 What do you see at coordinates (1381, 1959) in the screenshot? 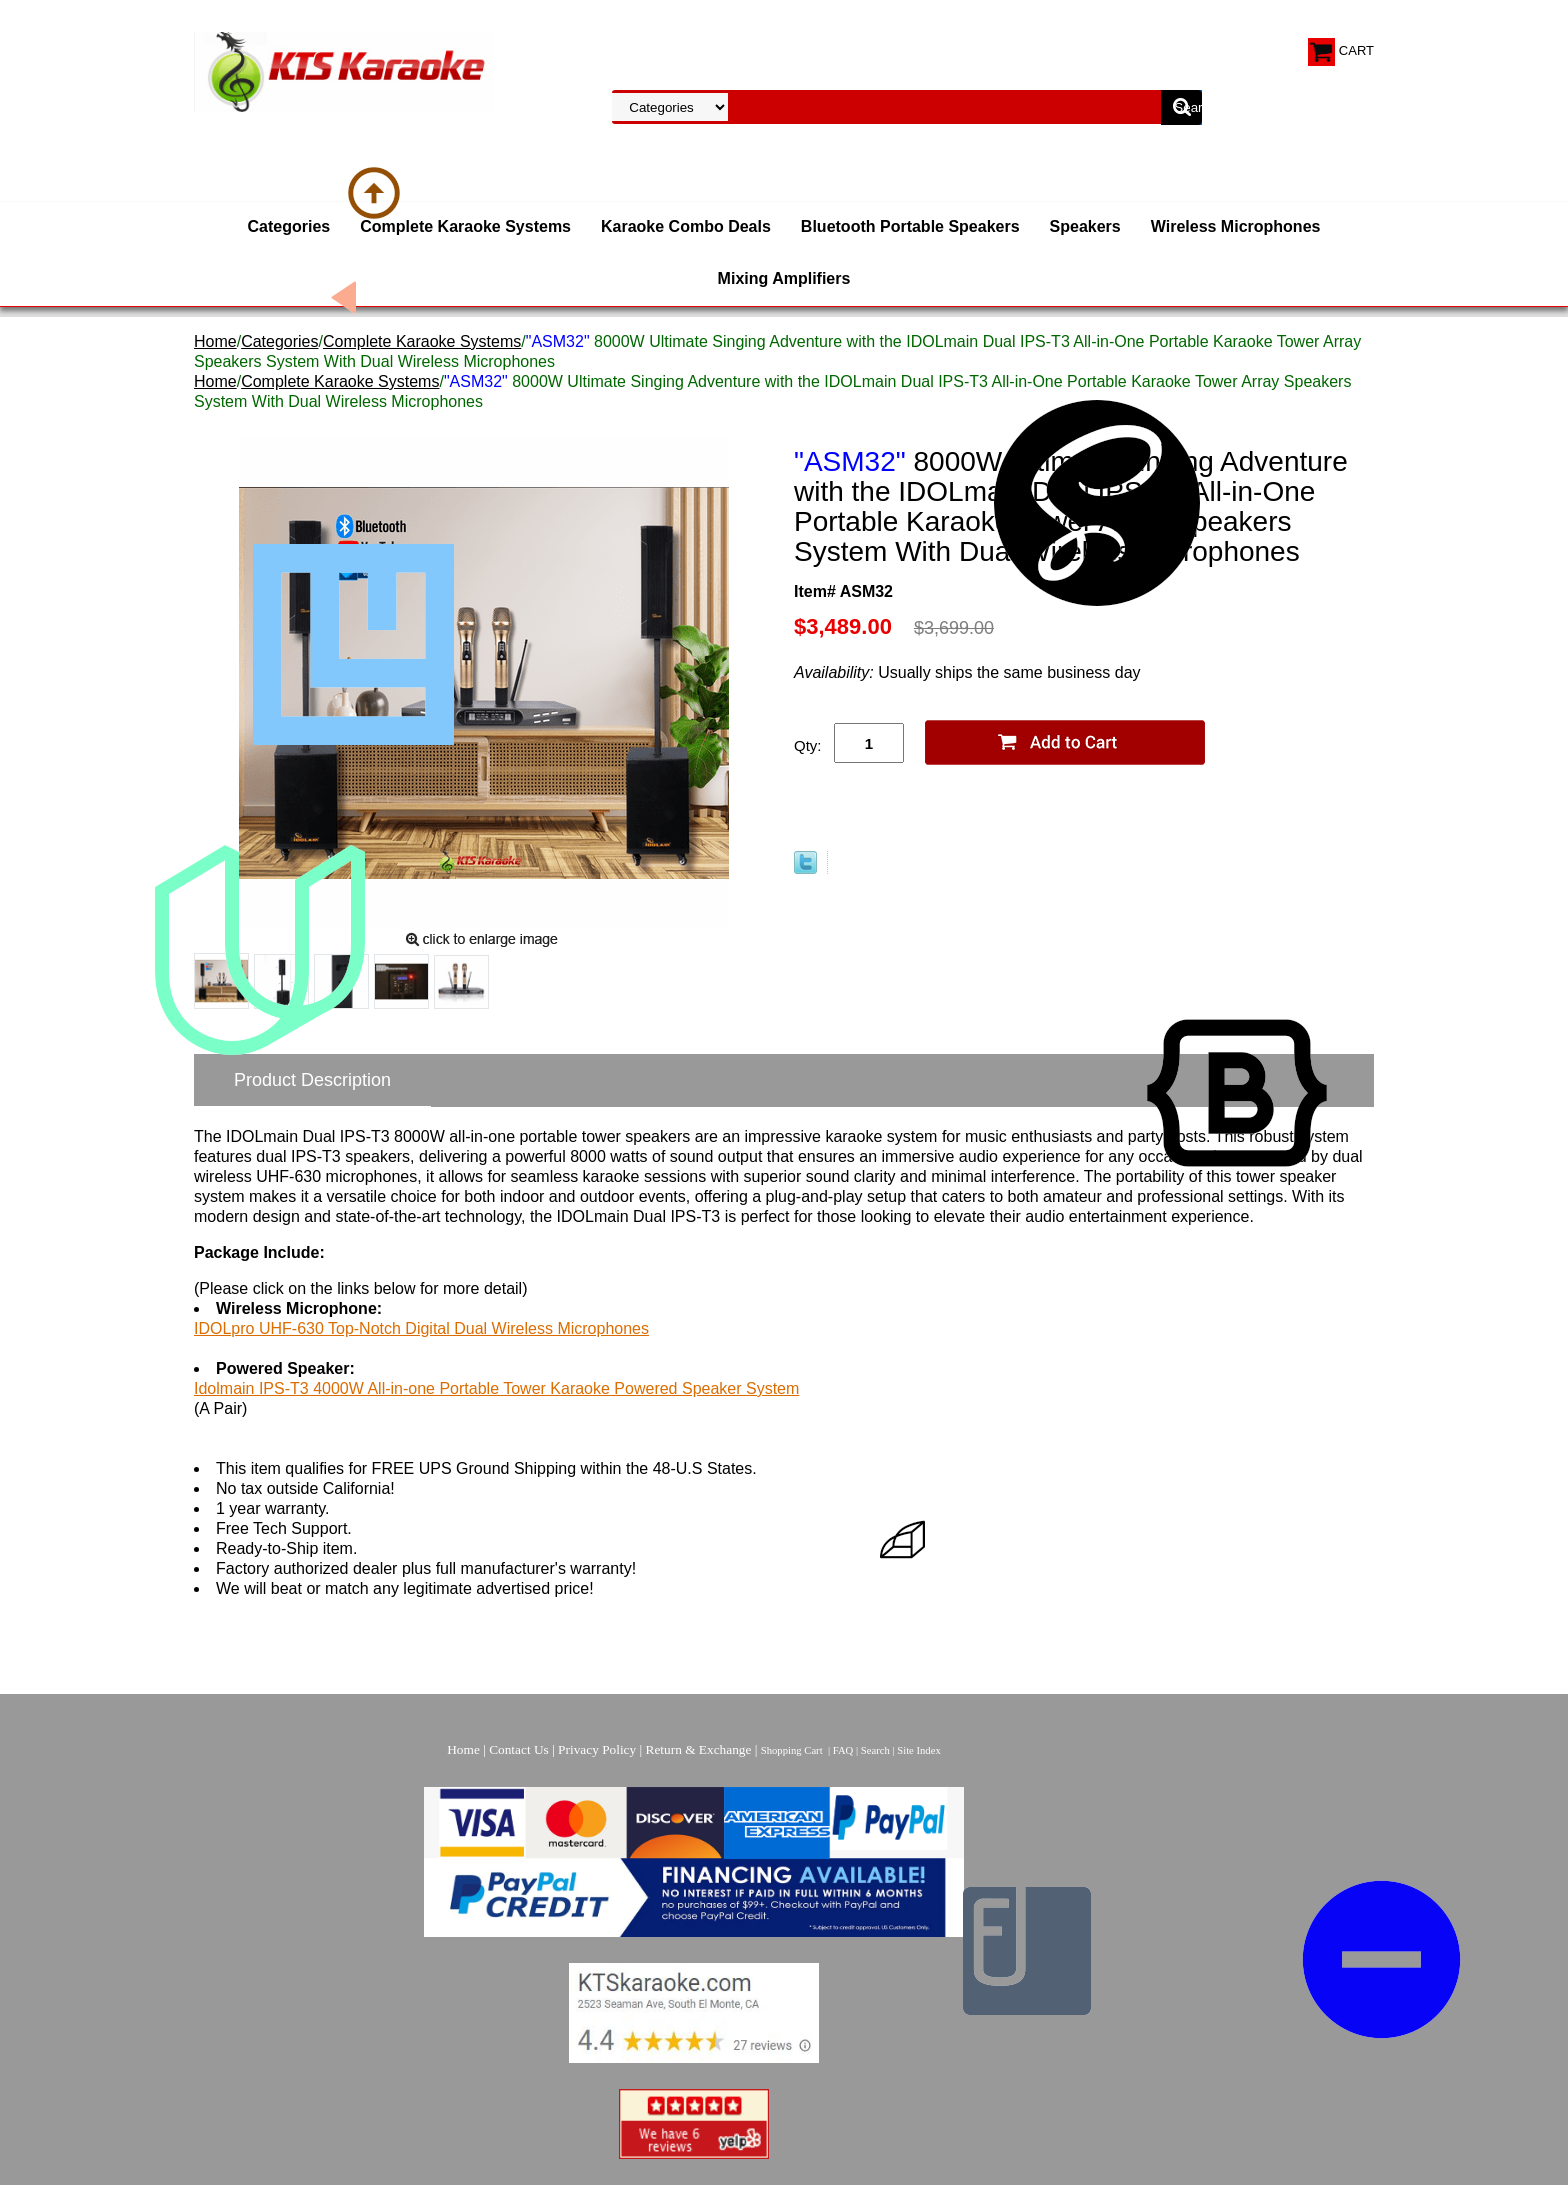
I see `indicates a blocked or restricted action` at bounding box center [1381, 1959].